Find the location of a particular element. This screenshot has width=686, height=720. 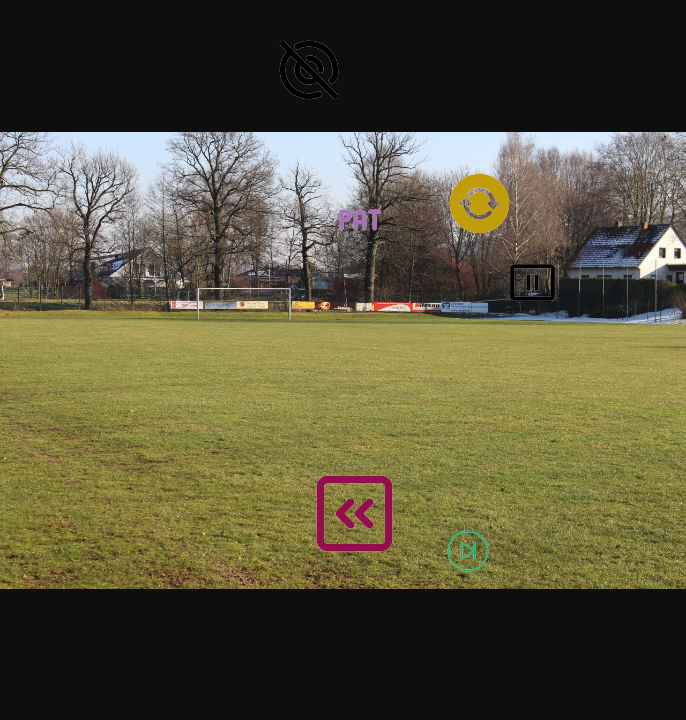

sync data or refresh content is located at coordinates (479, 203).